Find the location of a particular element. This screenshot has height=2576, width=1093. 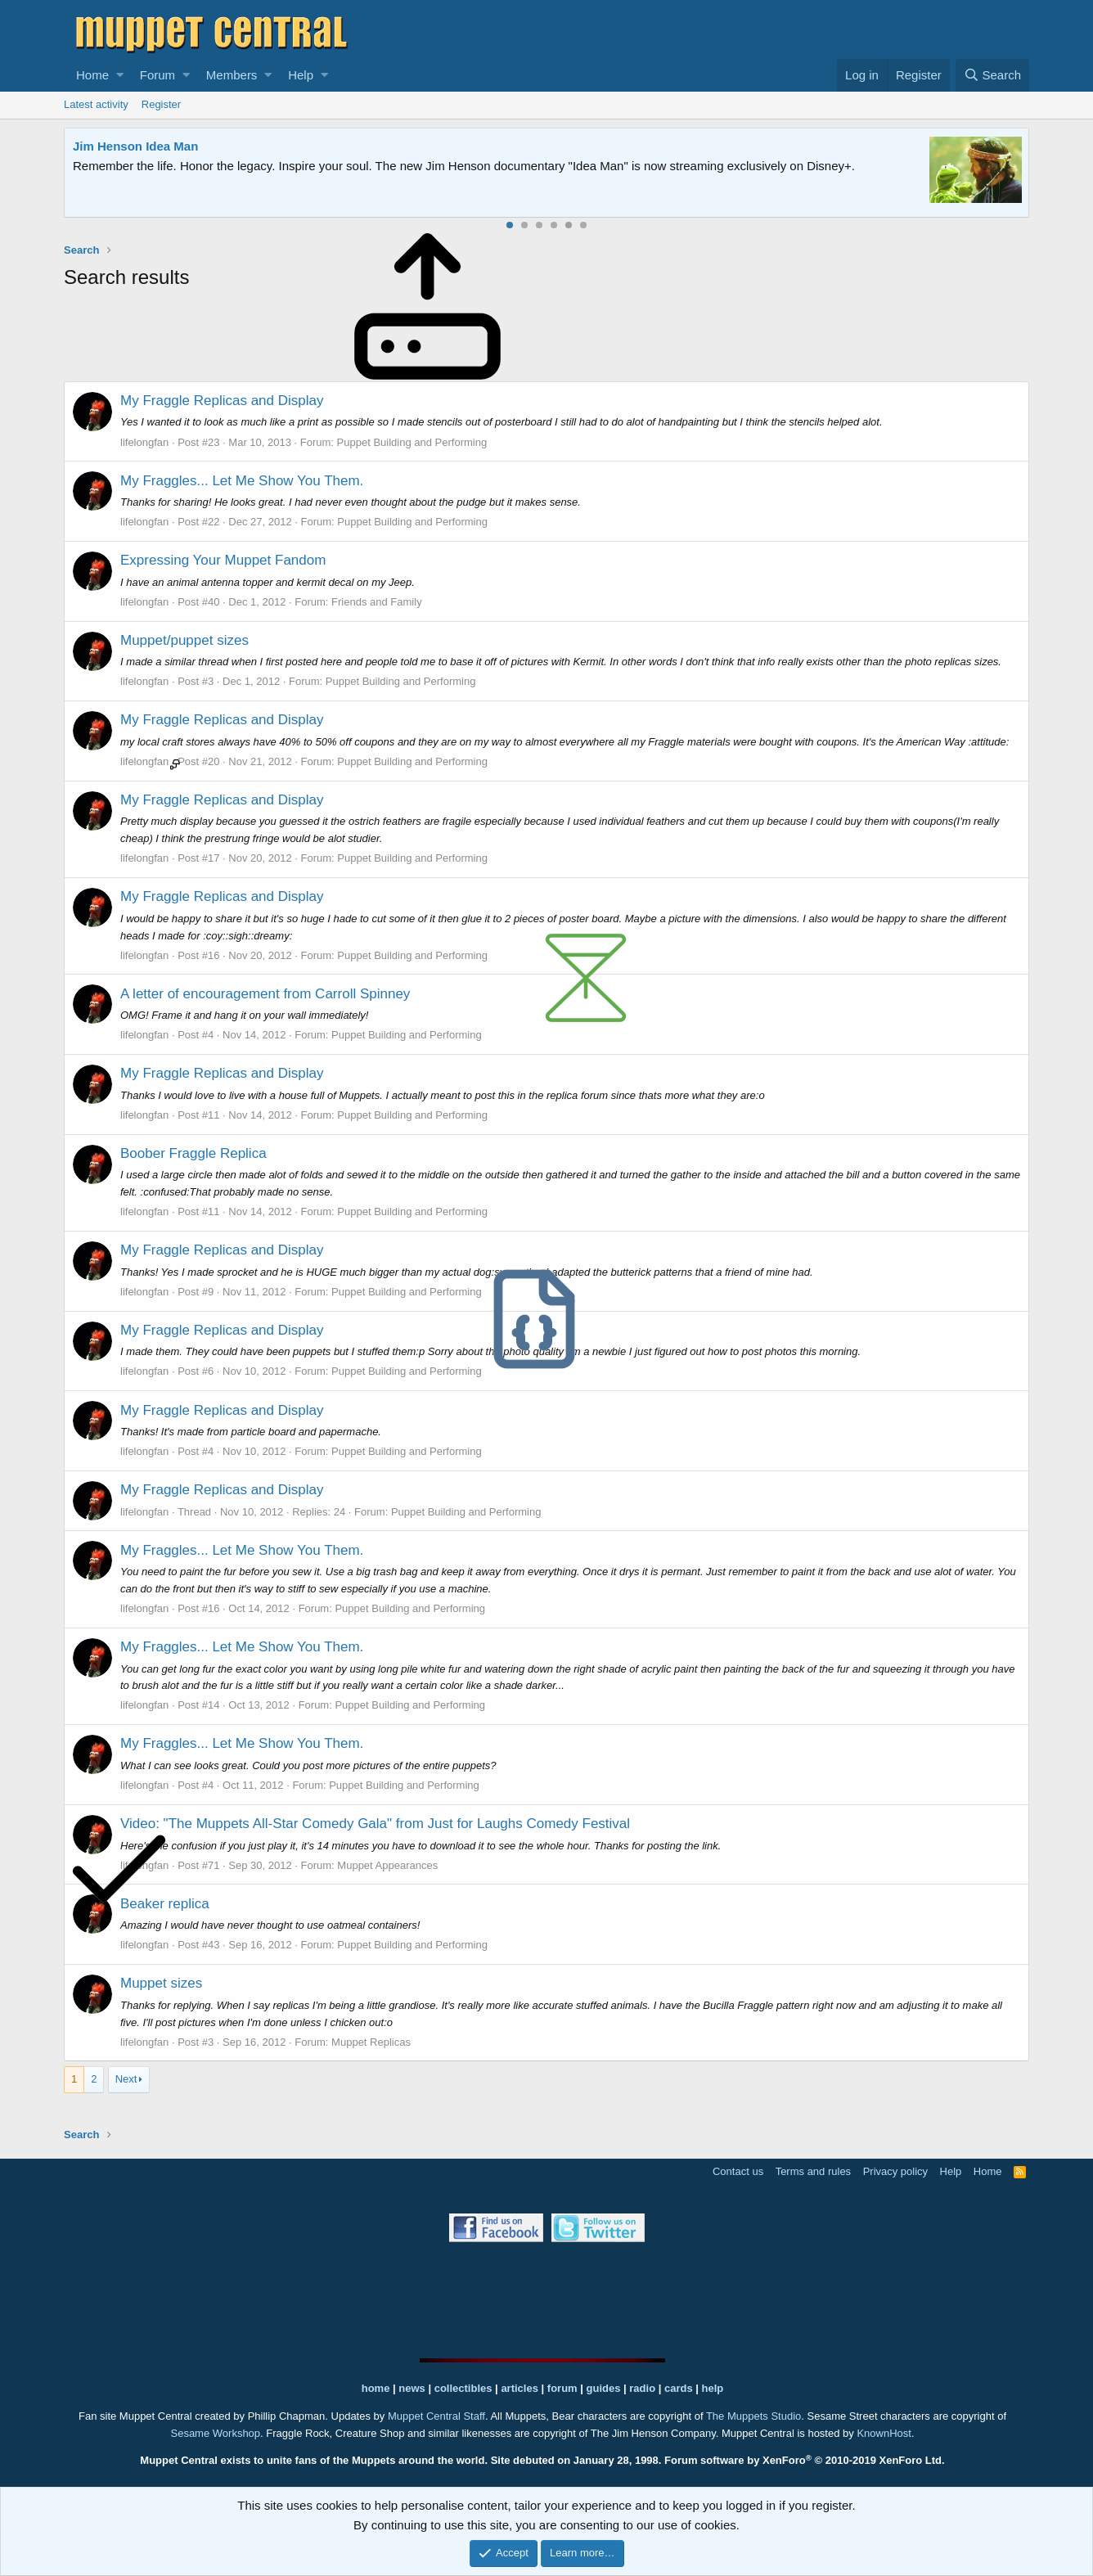

indicates loading or processing in progress is located at coordinates (586, 978).